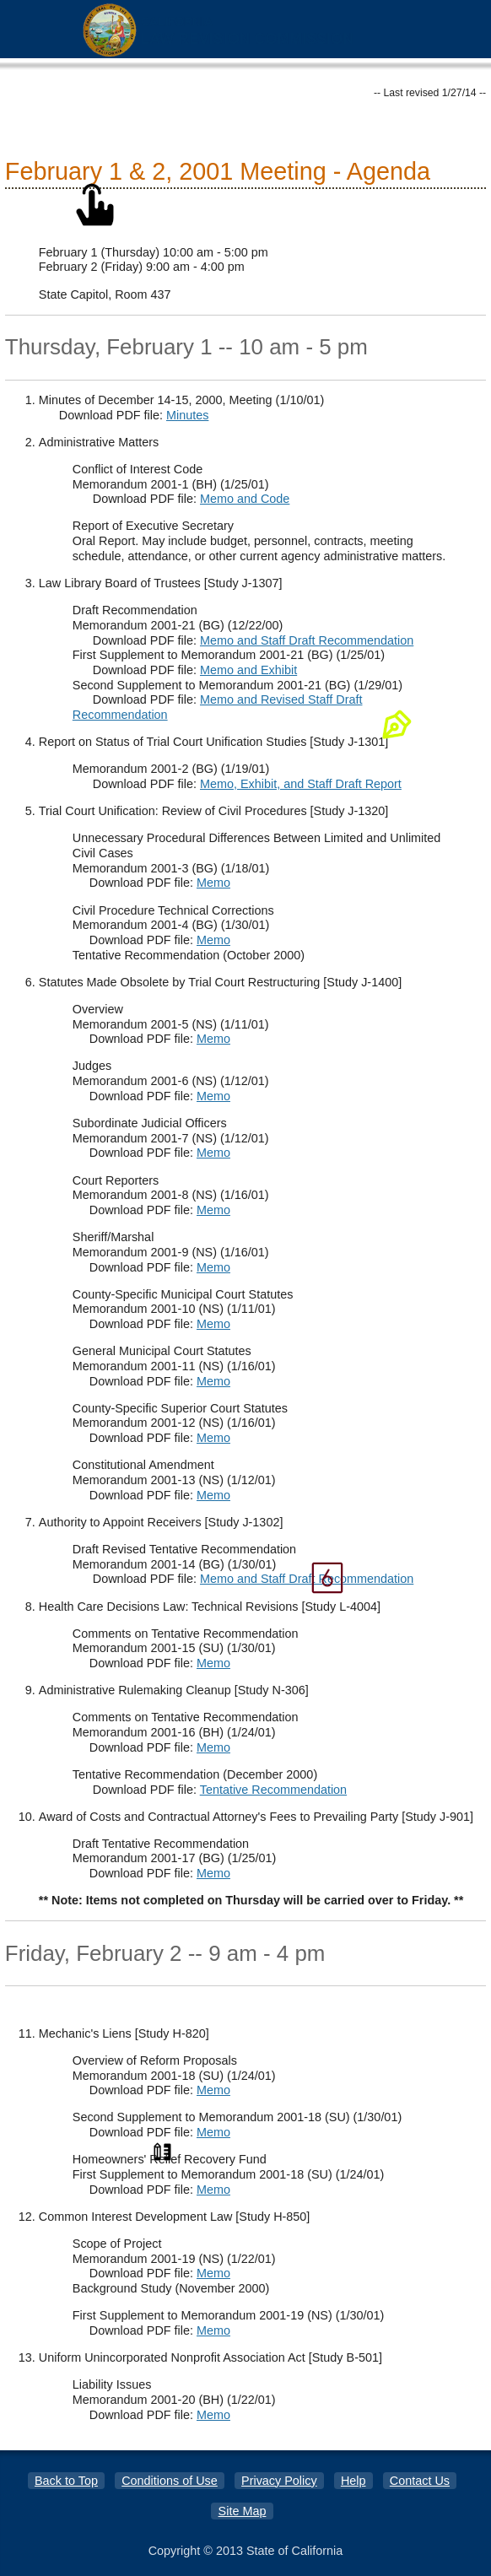  What do you see at coordinates (162, 2152) in the screenshot?
I see `access design or editing tools` at bounding box center [162, 2152].